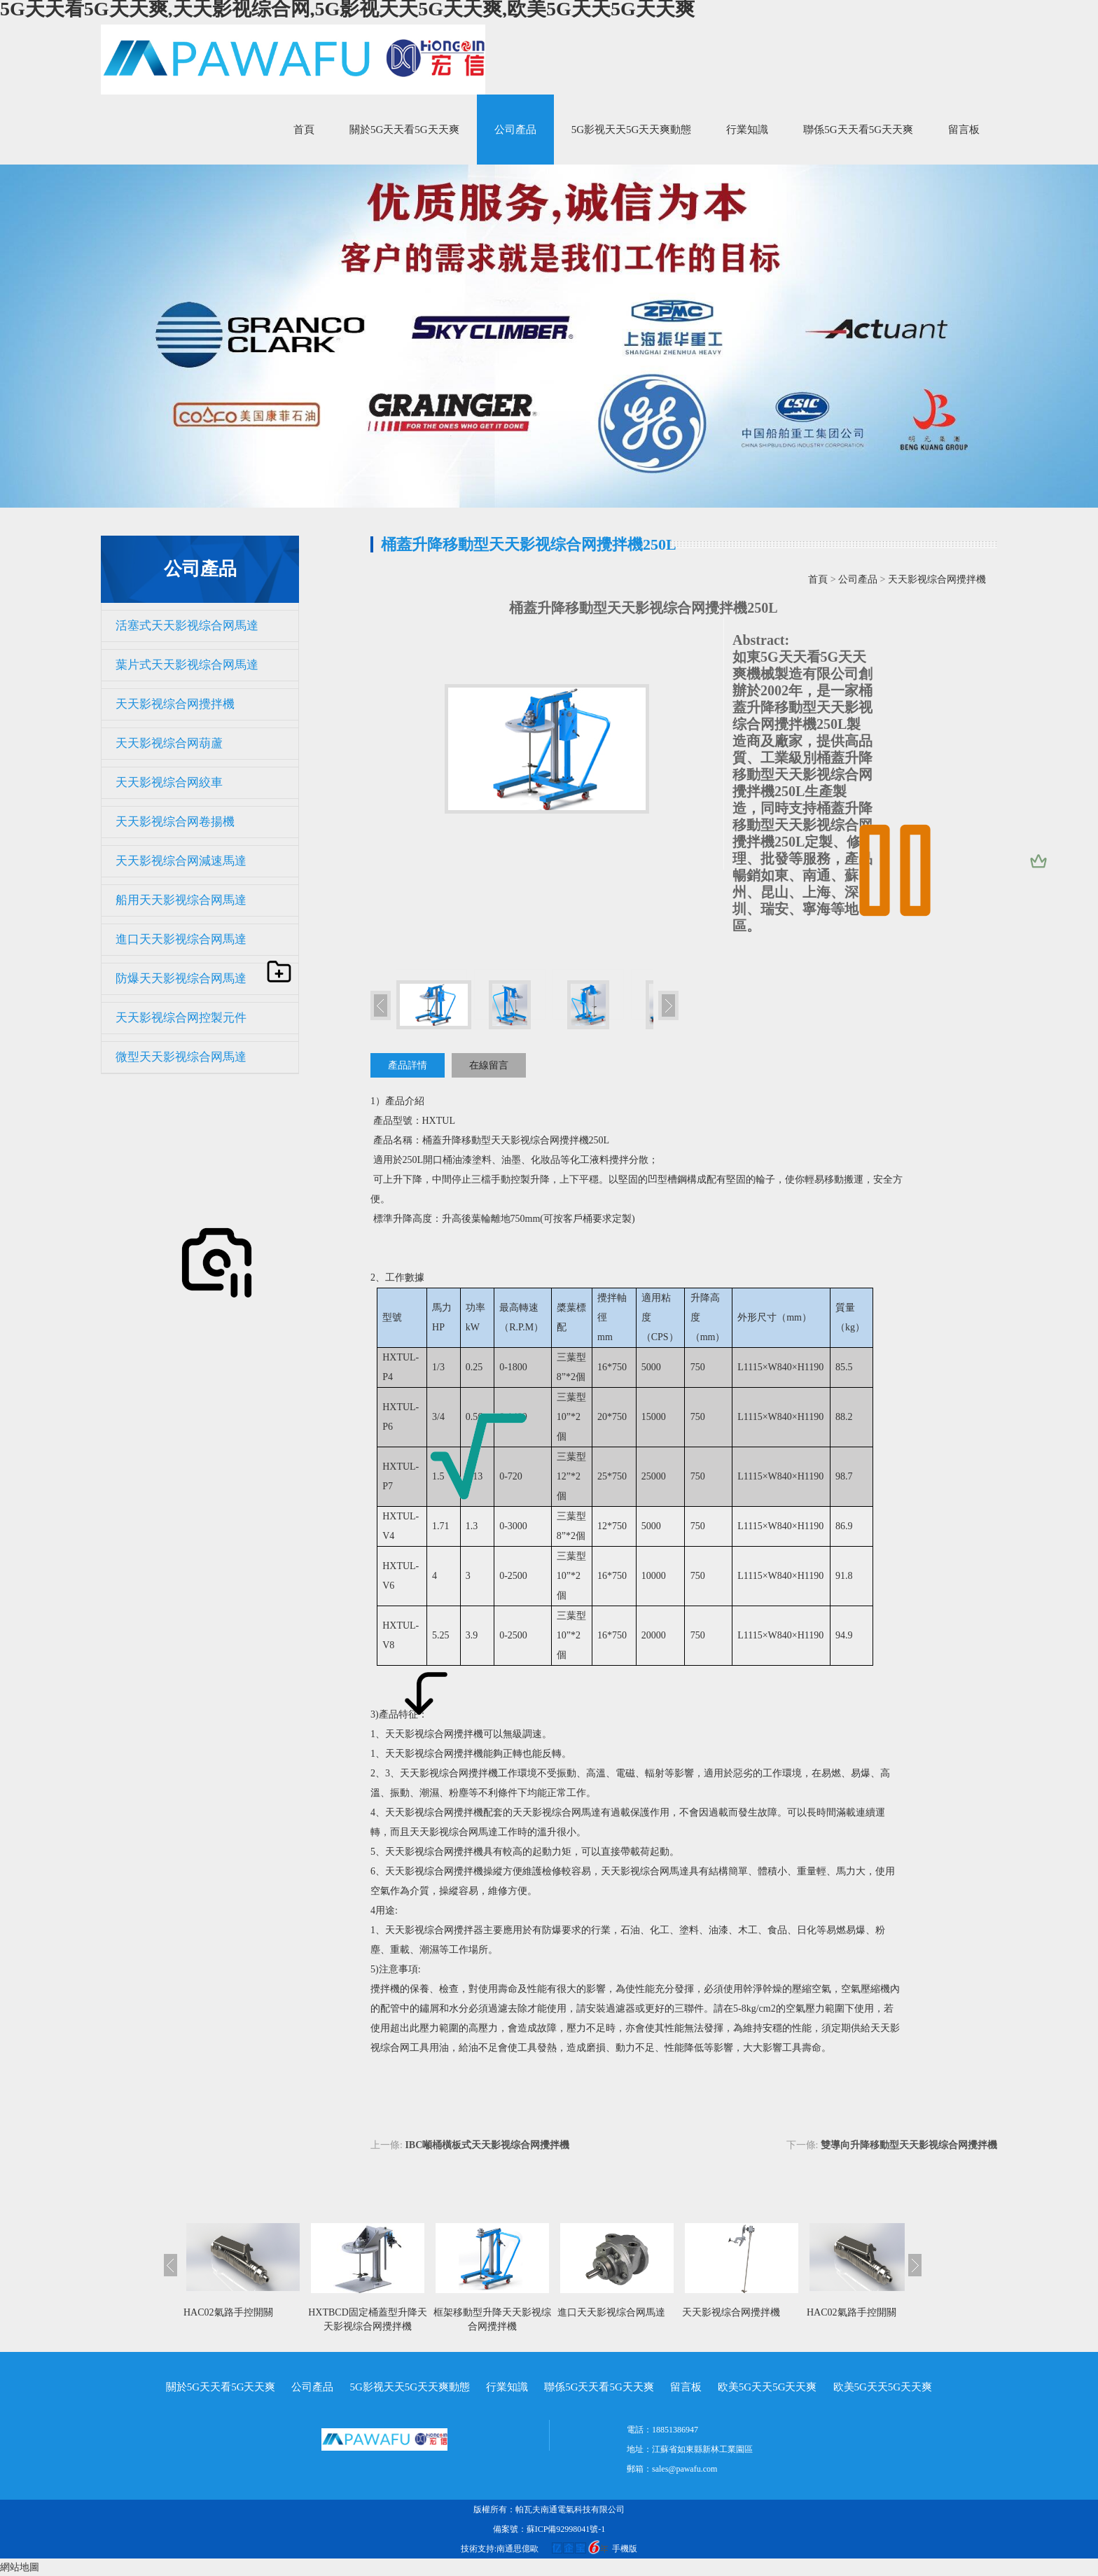 The image size is (1098, 2576). Describe the element at coordinates (426, 1693) in the screenshot. I see `go back and down in navigation` at that location.